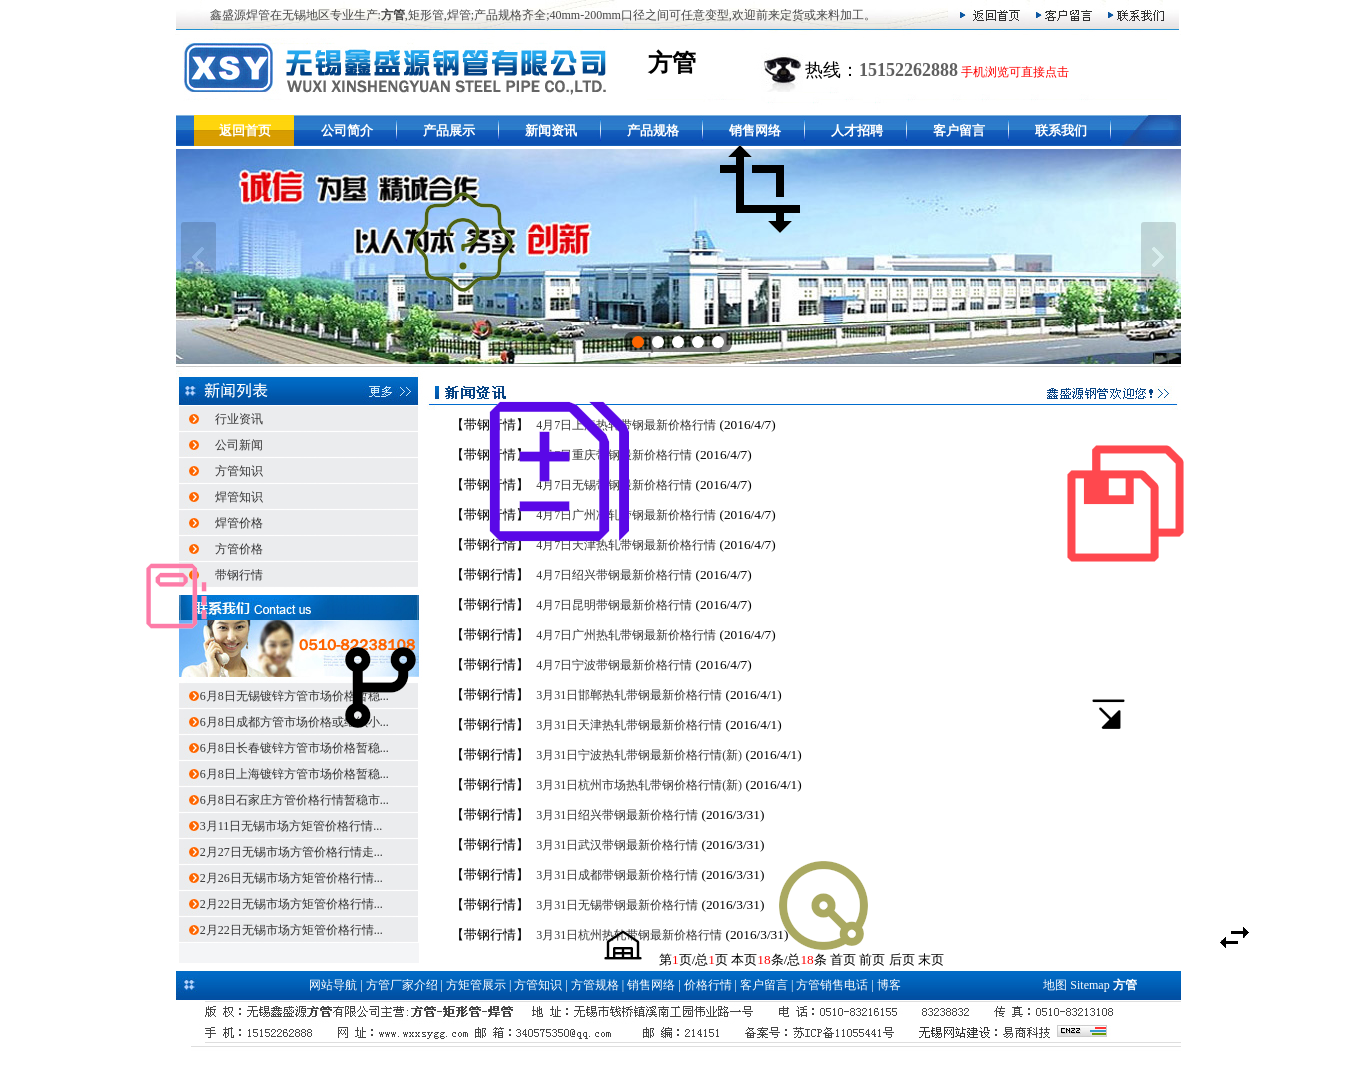 Image resolution: width=1356 pixels, height=1065 pixels. What do you see at coordinates (1108, 715) in the screenshot?
I see `move item to bottom-right corner` at bounding box center [1108, 715].